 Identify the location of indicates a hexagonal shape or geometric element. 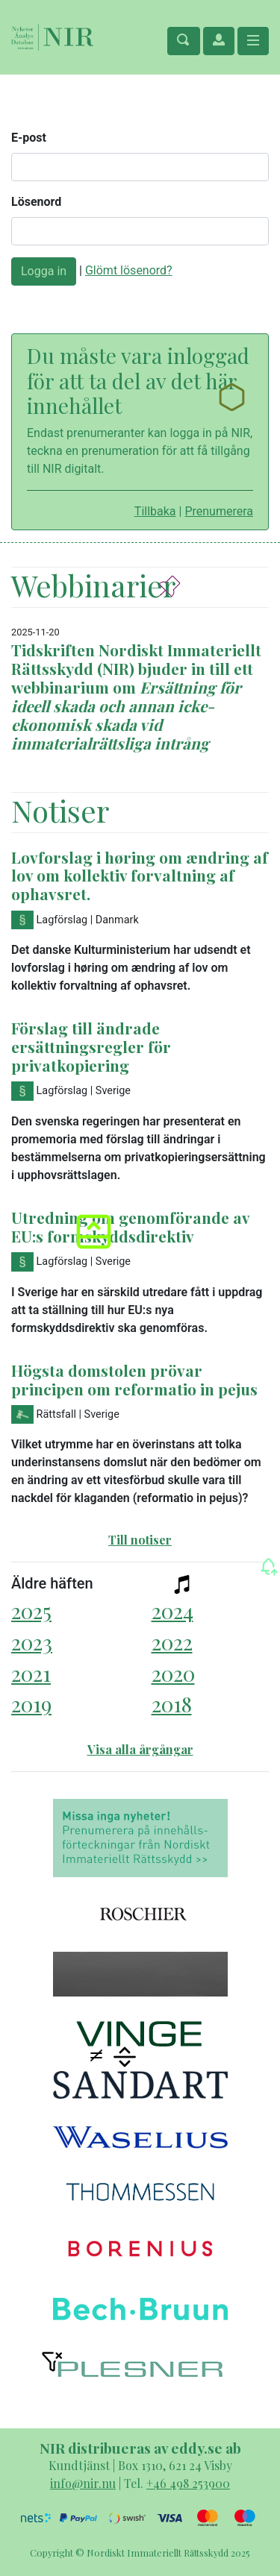
(231, 397).